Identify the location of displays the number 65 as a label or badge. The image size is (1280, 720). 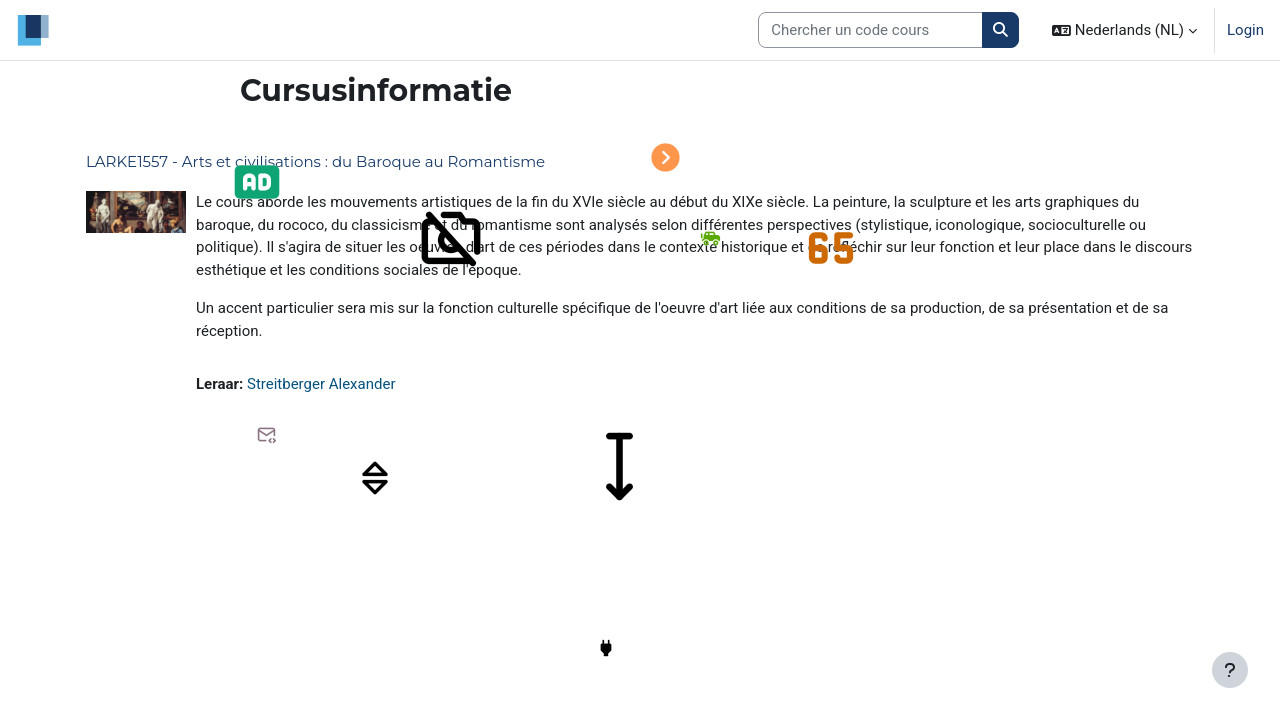
(831, 248).